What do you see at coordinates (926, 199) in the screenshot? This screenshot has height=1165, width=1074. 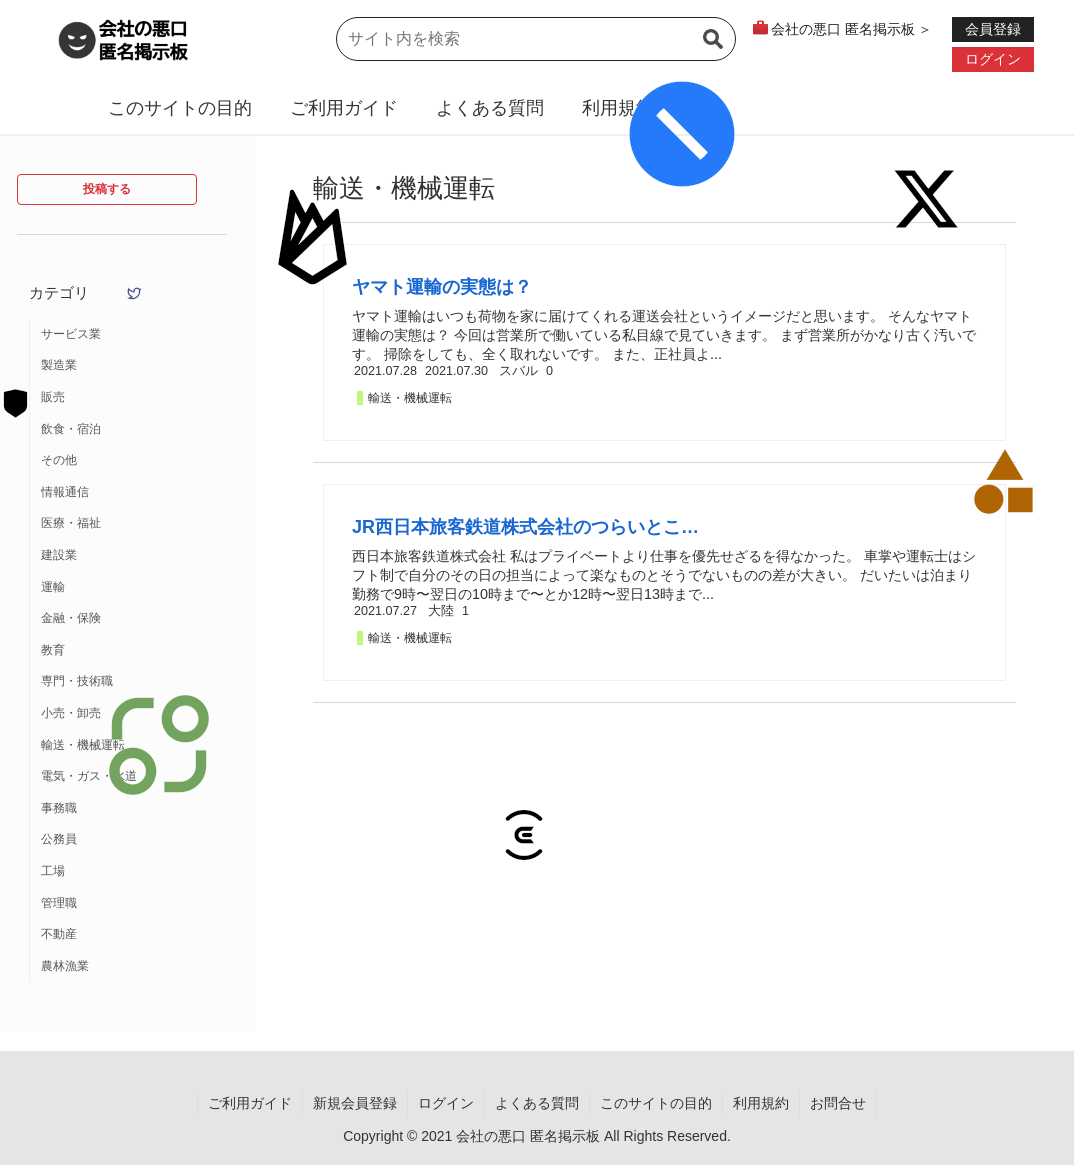 I see `share to X (formerly Twitter)` at bounding box center [926, 199].